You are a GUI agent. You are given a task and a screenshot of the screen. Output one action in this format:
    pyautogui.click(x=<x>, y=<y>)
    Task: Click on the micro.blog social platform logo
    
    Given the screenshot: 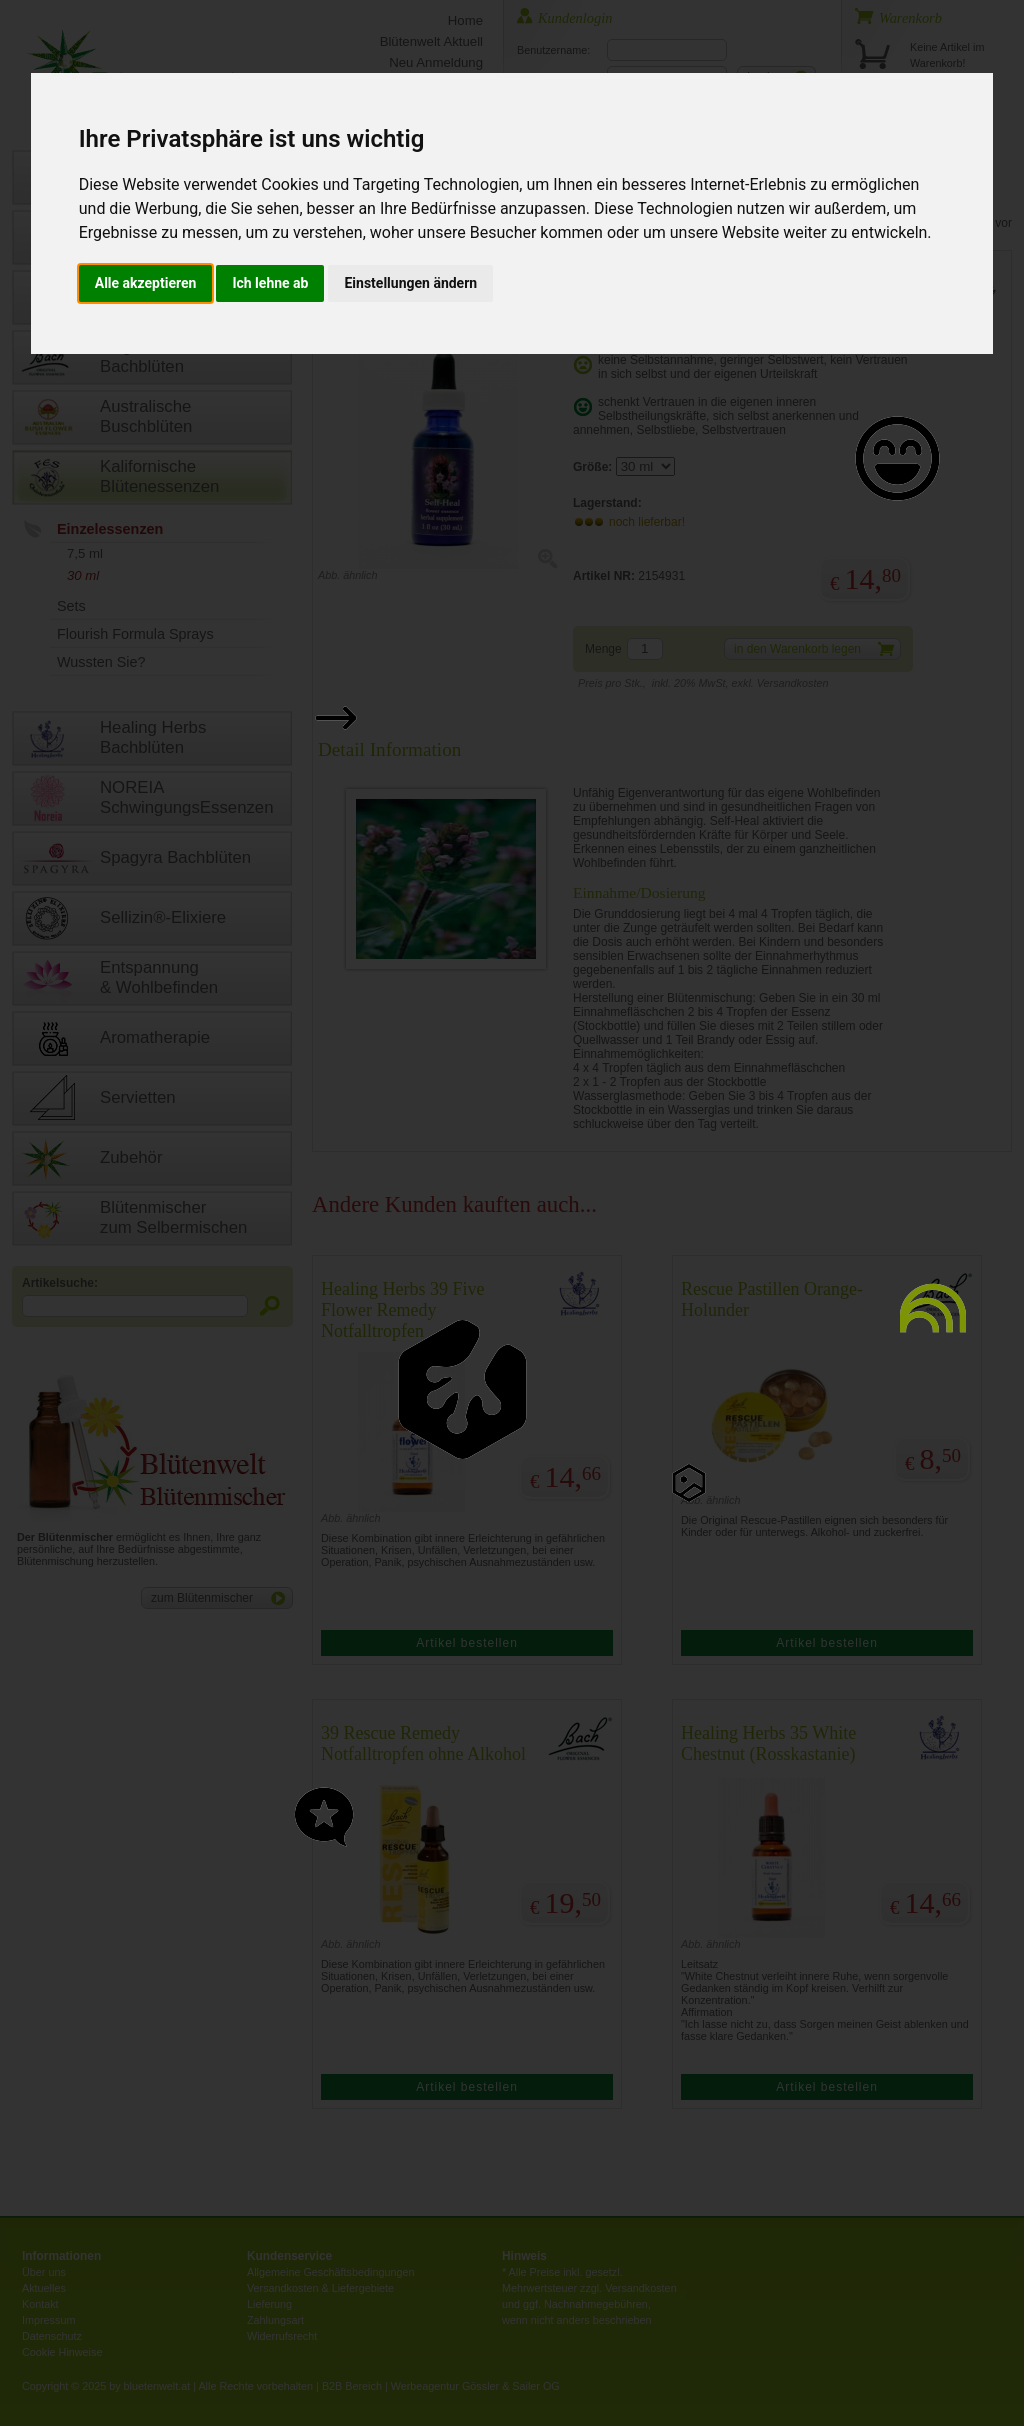 What is the action you would take?
    pyautogui.click(x=324, y=1817)
    